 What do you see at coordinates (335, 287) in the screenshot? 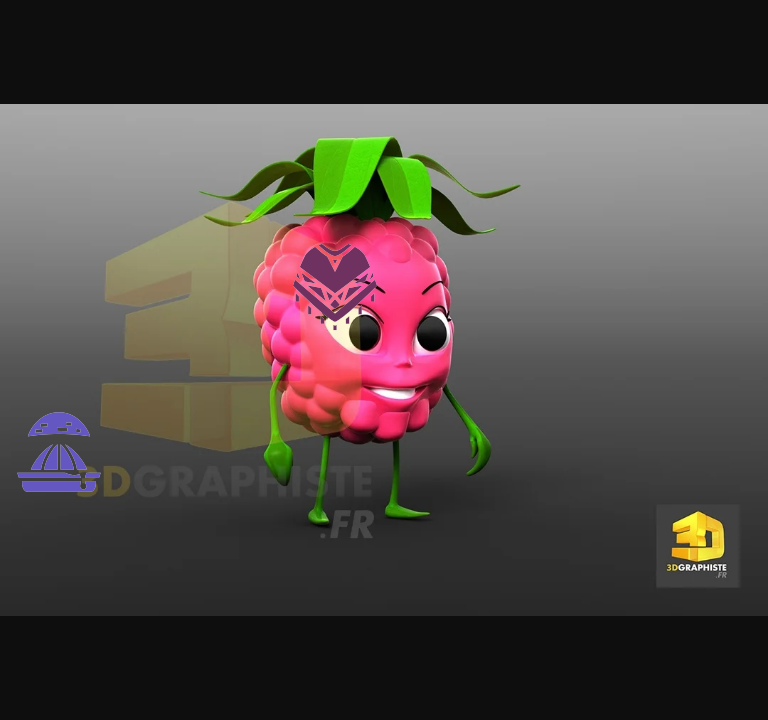
I see `select poncho clothing item` at bounding box center [335, 287].